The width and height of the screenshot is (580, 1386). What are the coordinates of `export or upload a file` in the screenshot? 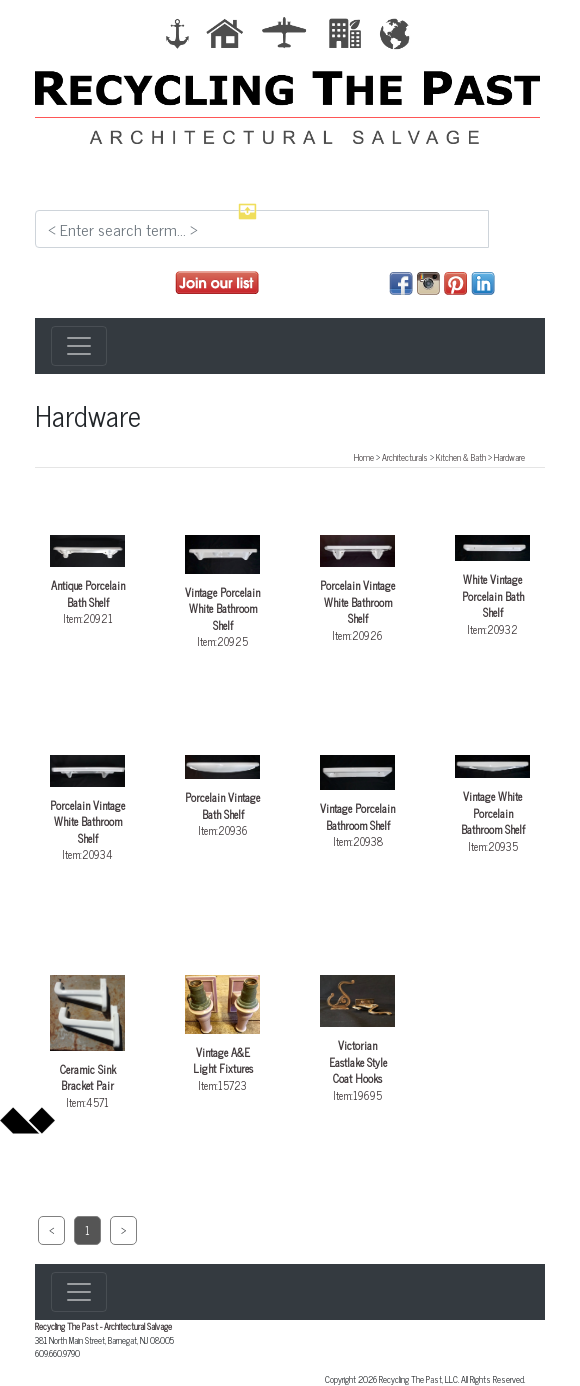 It's located at (247, 211).